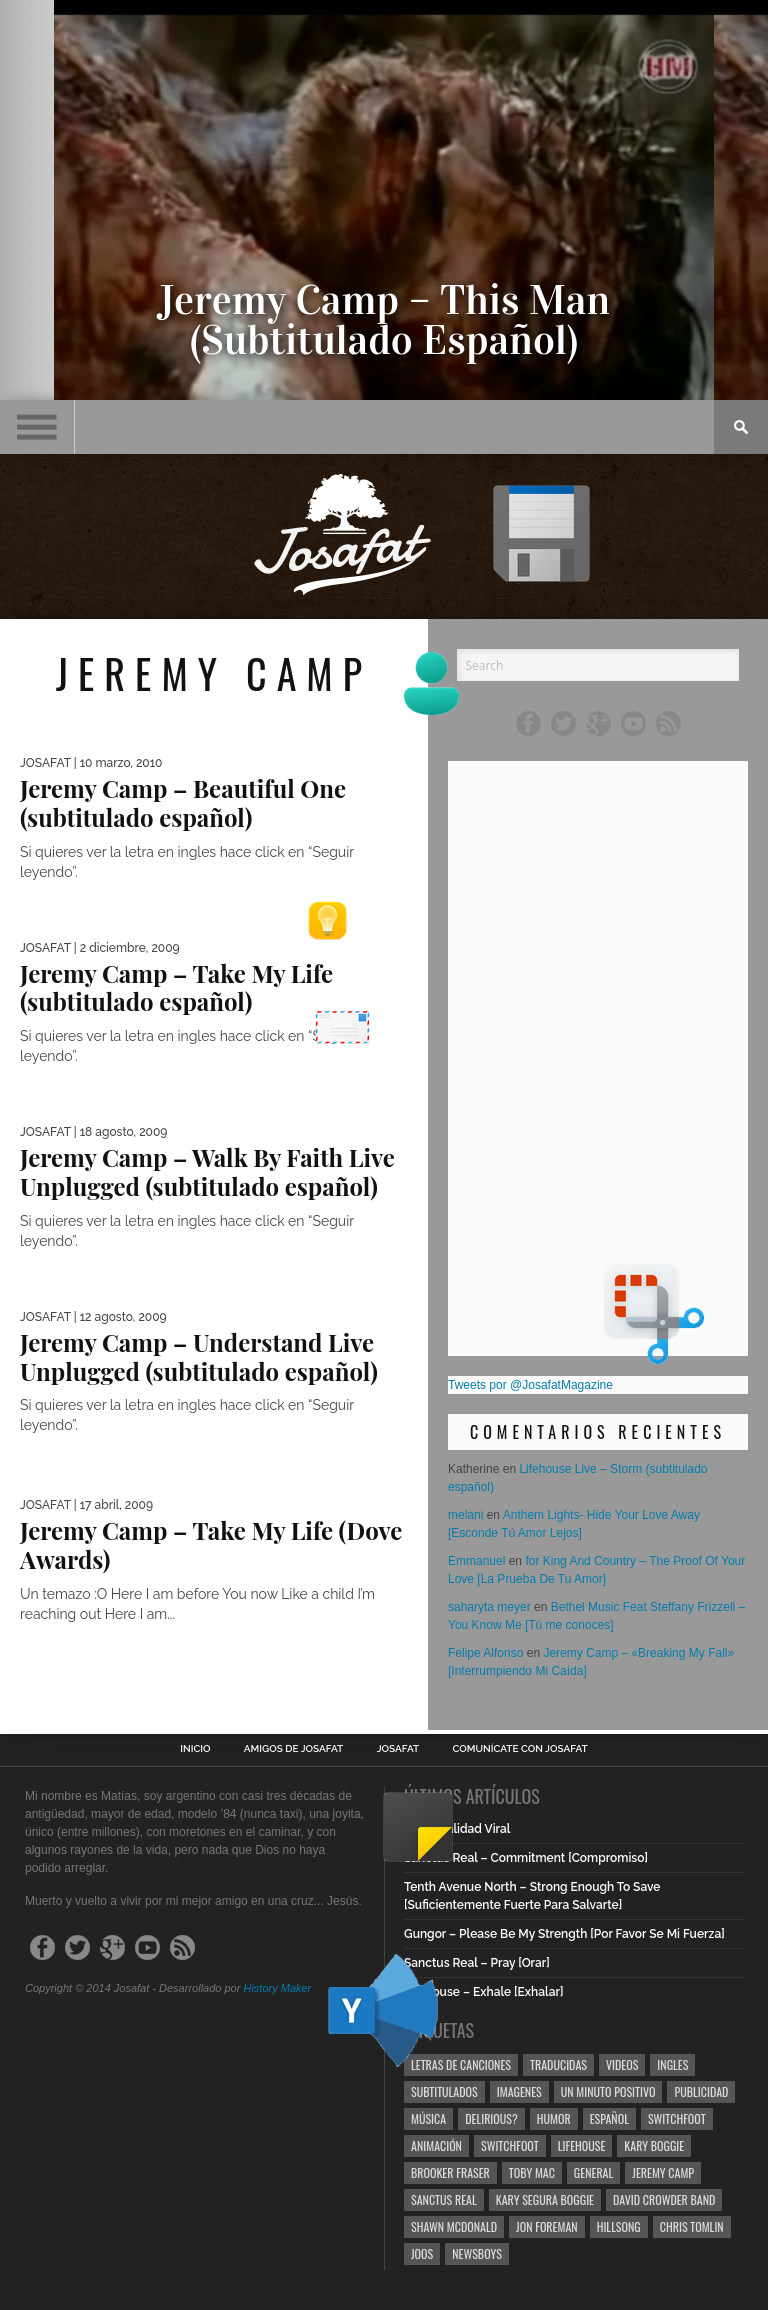 This screenshot has height=2310, width=768. I want to click on view user profile, so click(431, 683).